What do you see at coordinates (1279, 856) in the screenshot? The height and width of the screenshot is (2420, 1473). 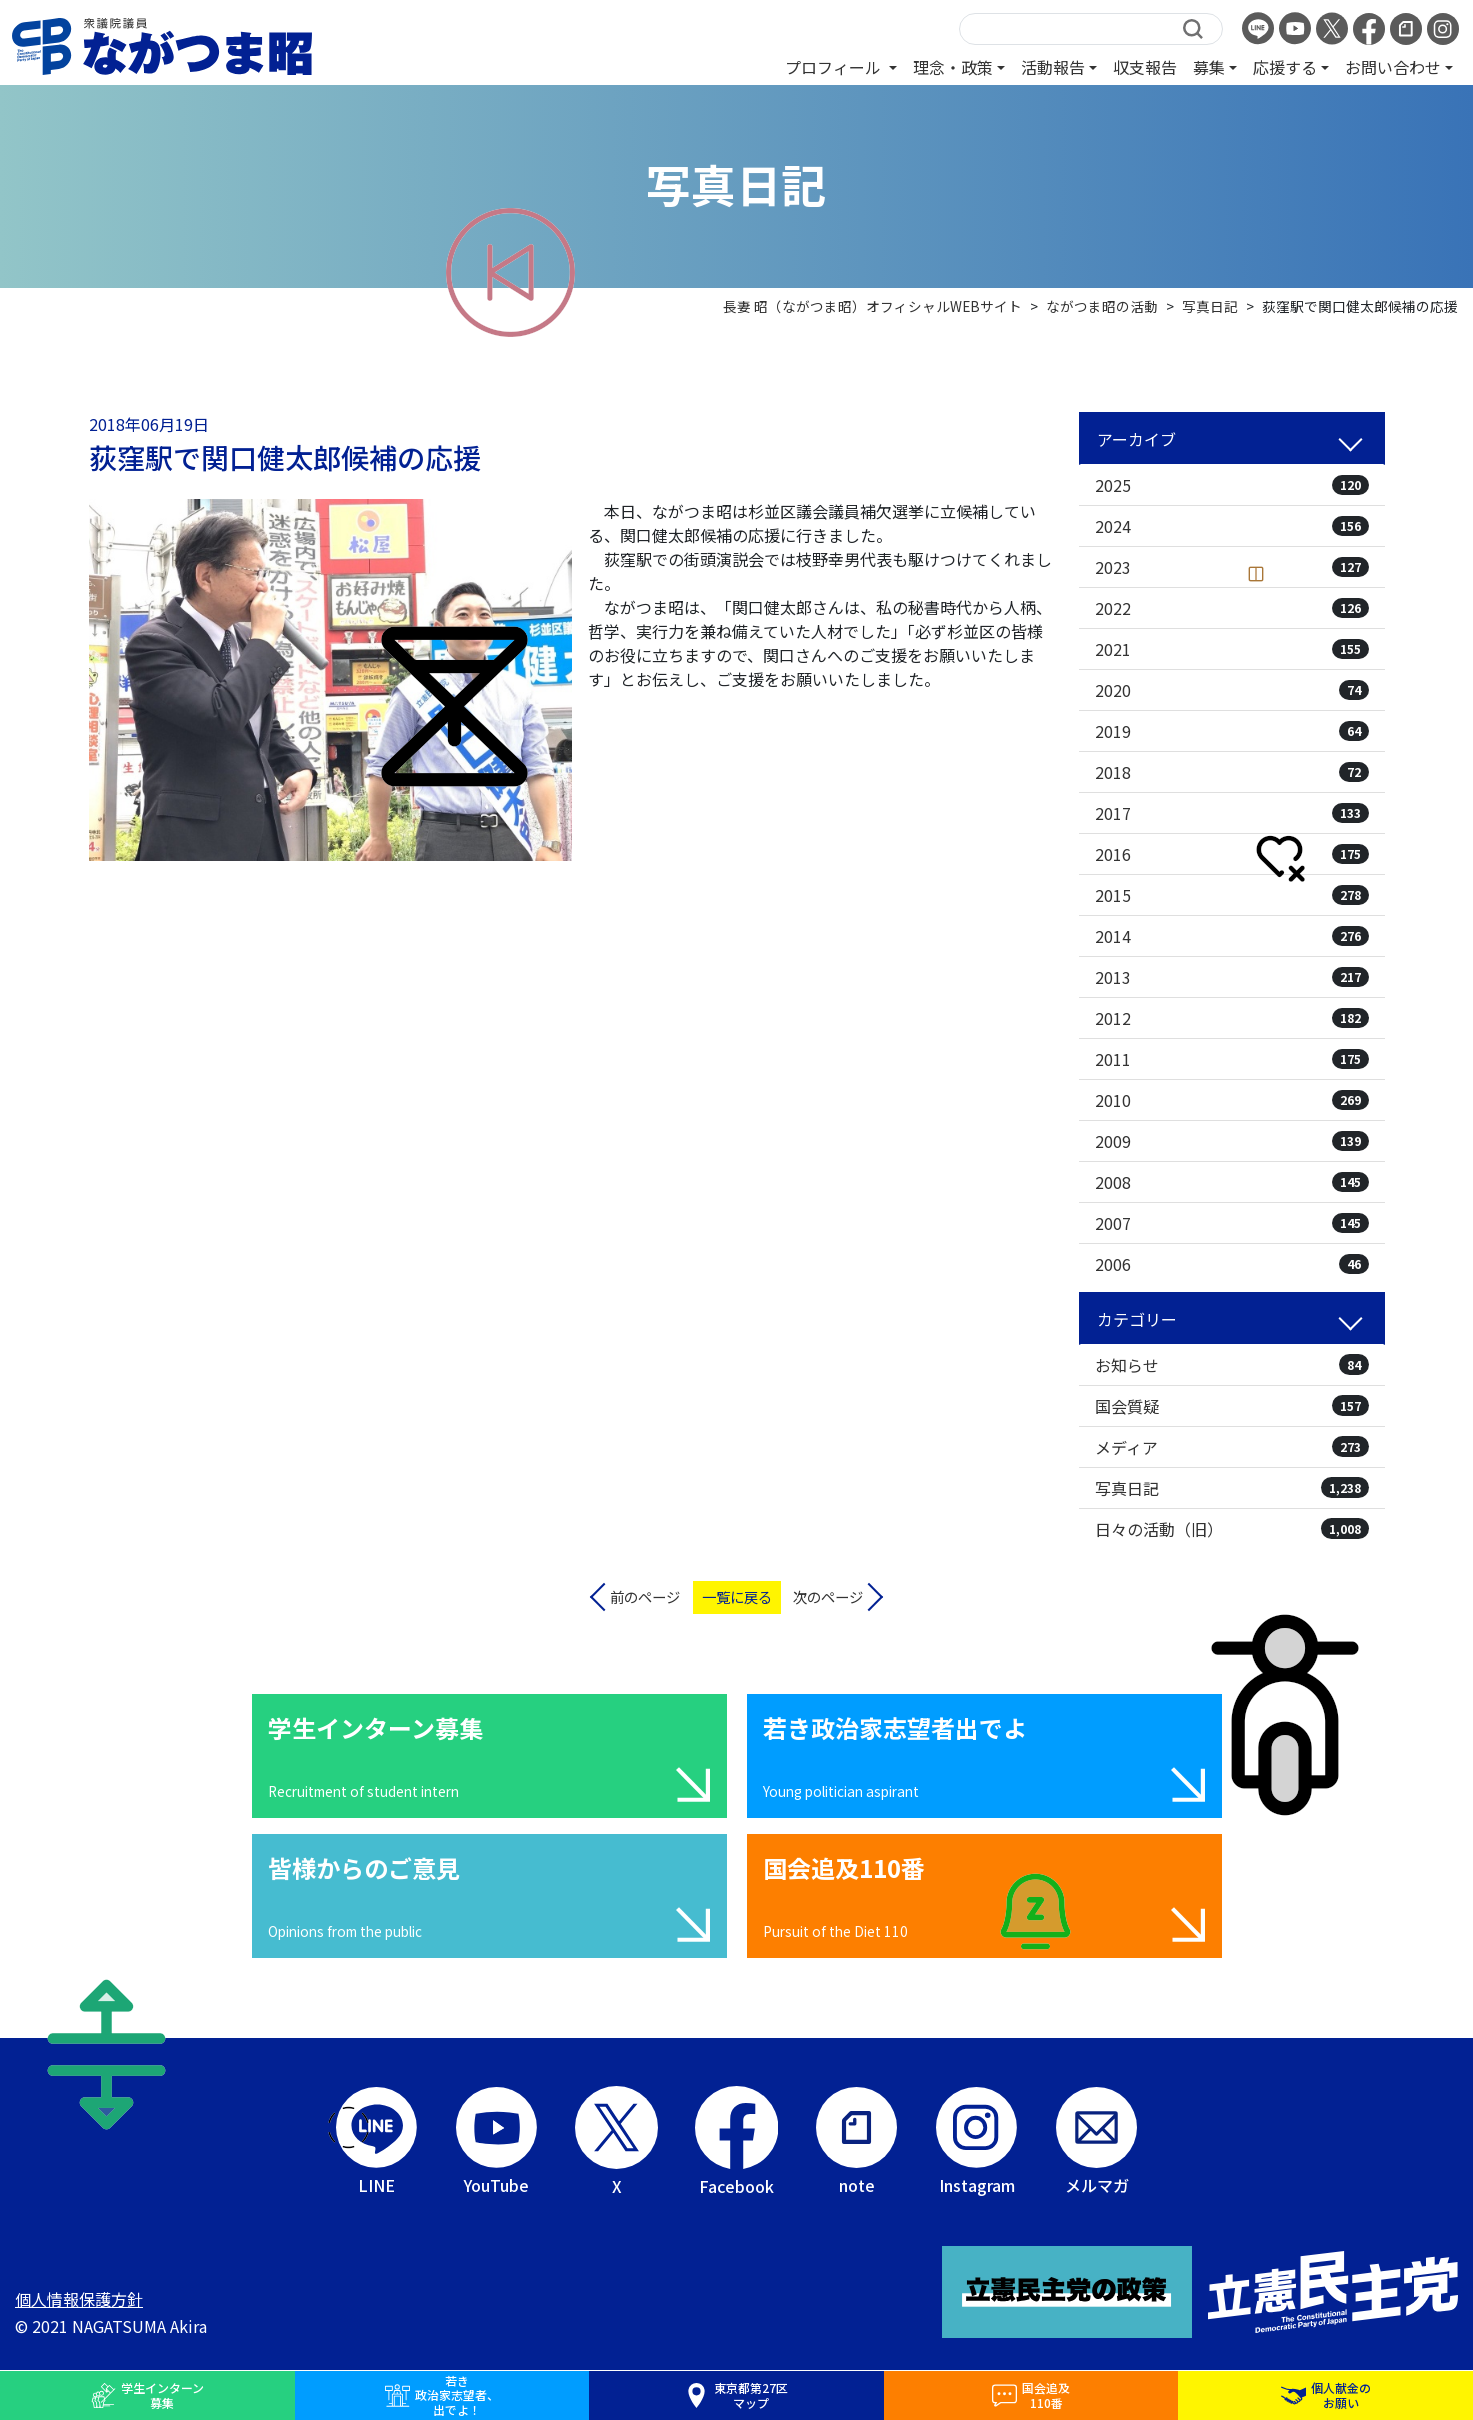 I see `remove from favorites` at bounding box center [1279, 856].